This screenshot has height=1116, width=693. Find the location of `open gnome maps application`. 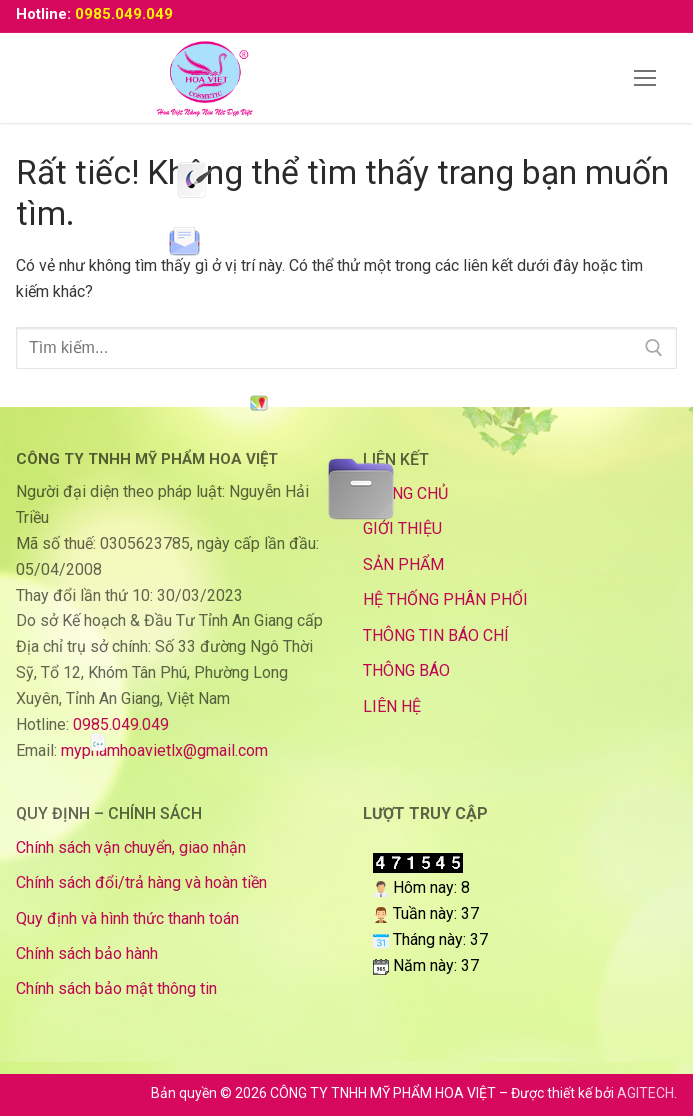

open gnome maps application is located at coordinates (259, 403).